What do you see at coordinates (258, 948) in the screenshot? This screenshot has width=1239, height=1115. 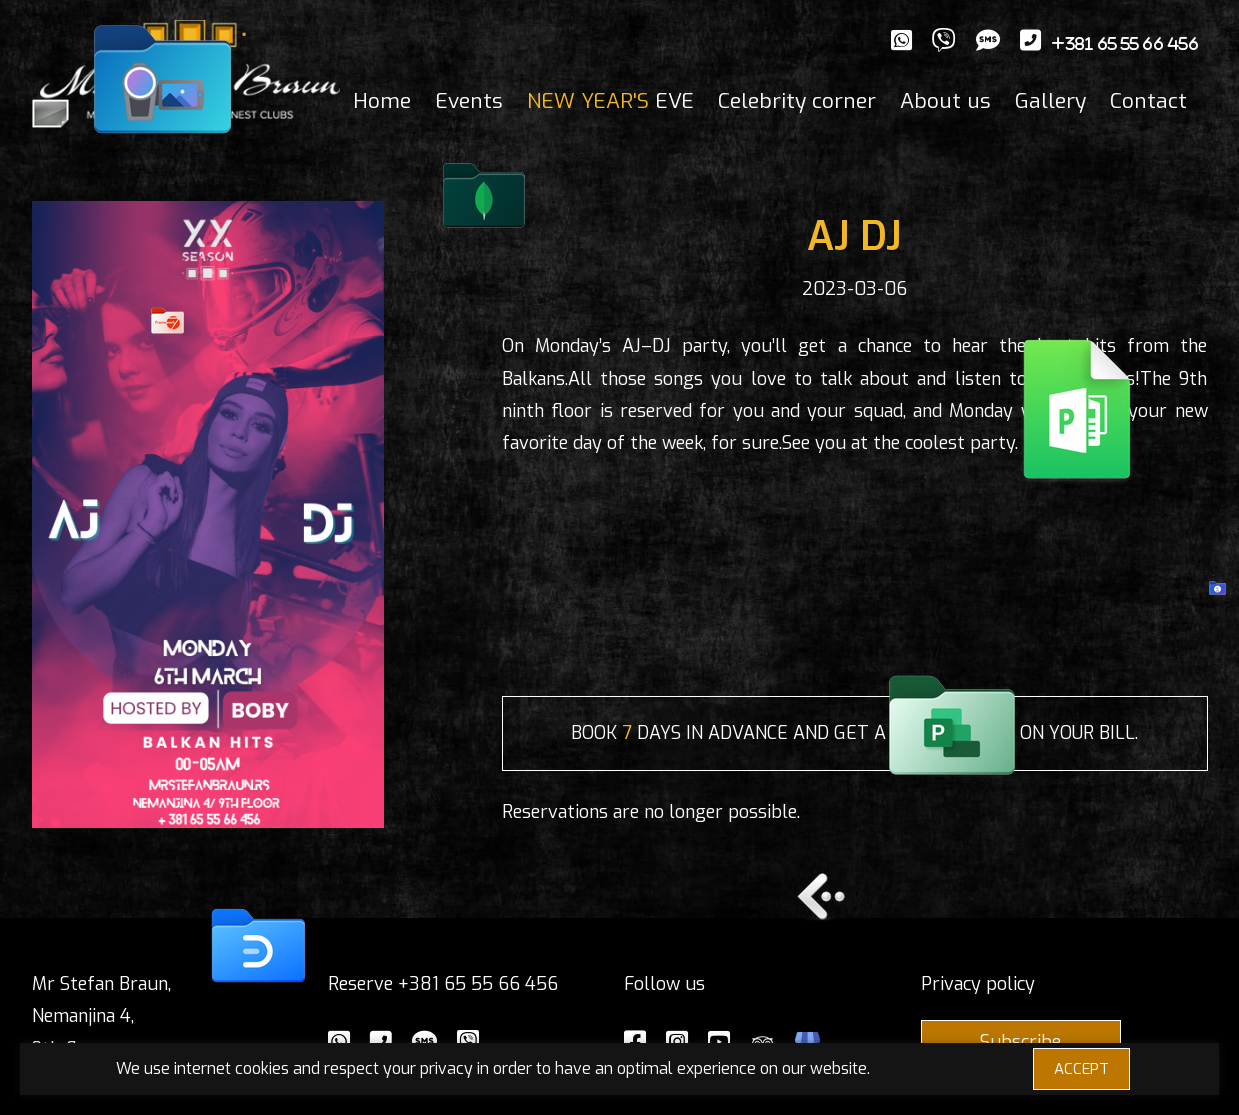 I see `open wondershare edrawmax project folder` at bounding box center [258, 948].